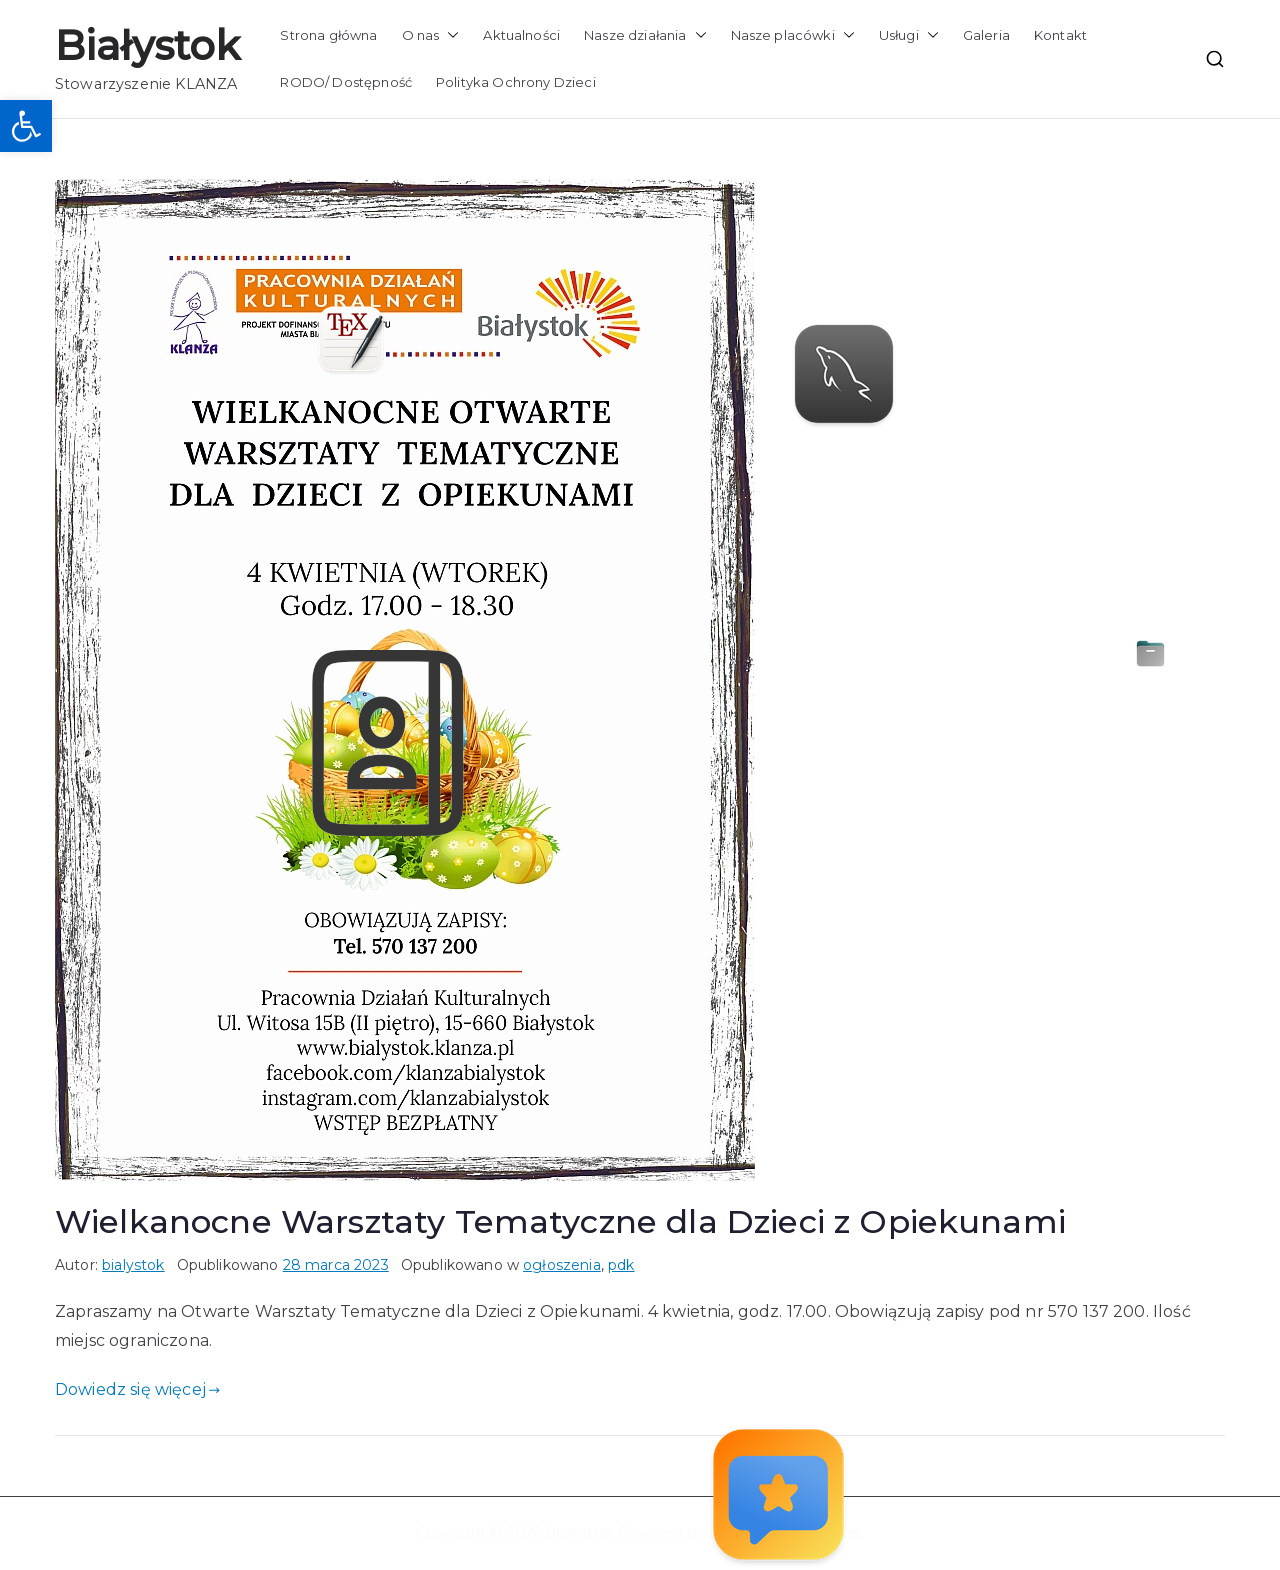 Image resolution: width=1280 pixels, height=1570 pixels. I want to click on open mysql workbench database management tool, so click(844, 374).